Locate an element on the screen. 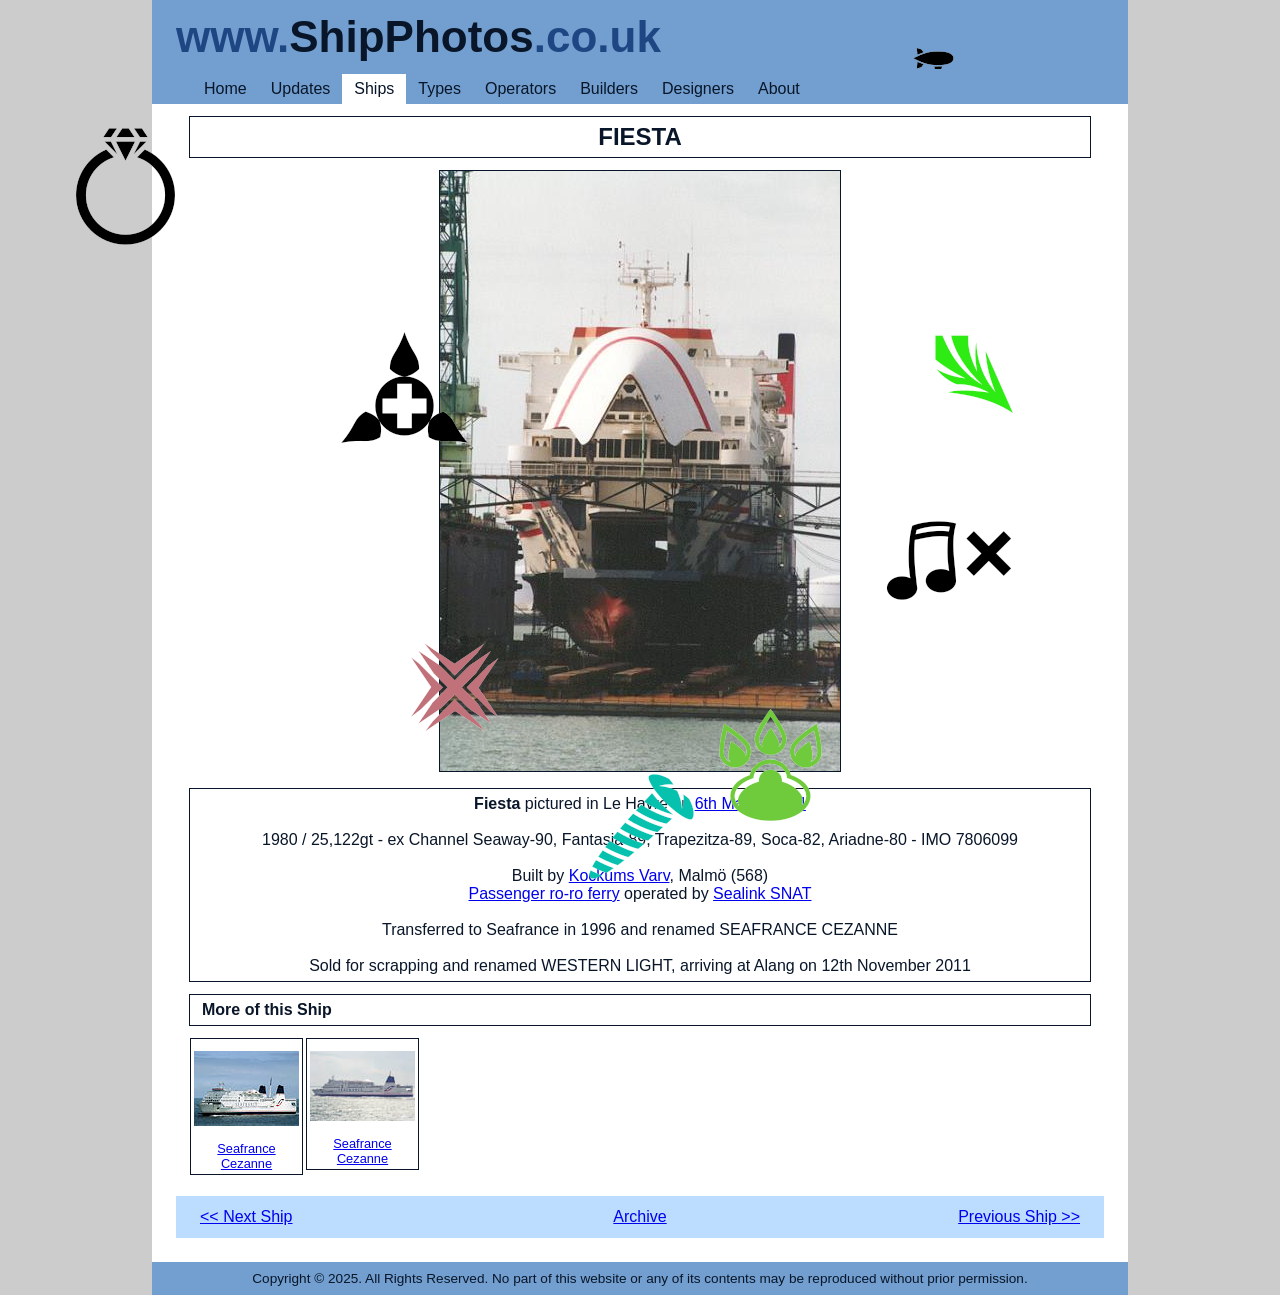 This screenshot has height=1295, width=1280. mute music or audio is located at coordinates (951, 553).